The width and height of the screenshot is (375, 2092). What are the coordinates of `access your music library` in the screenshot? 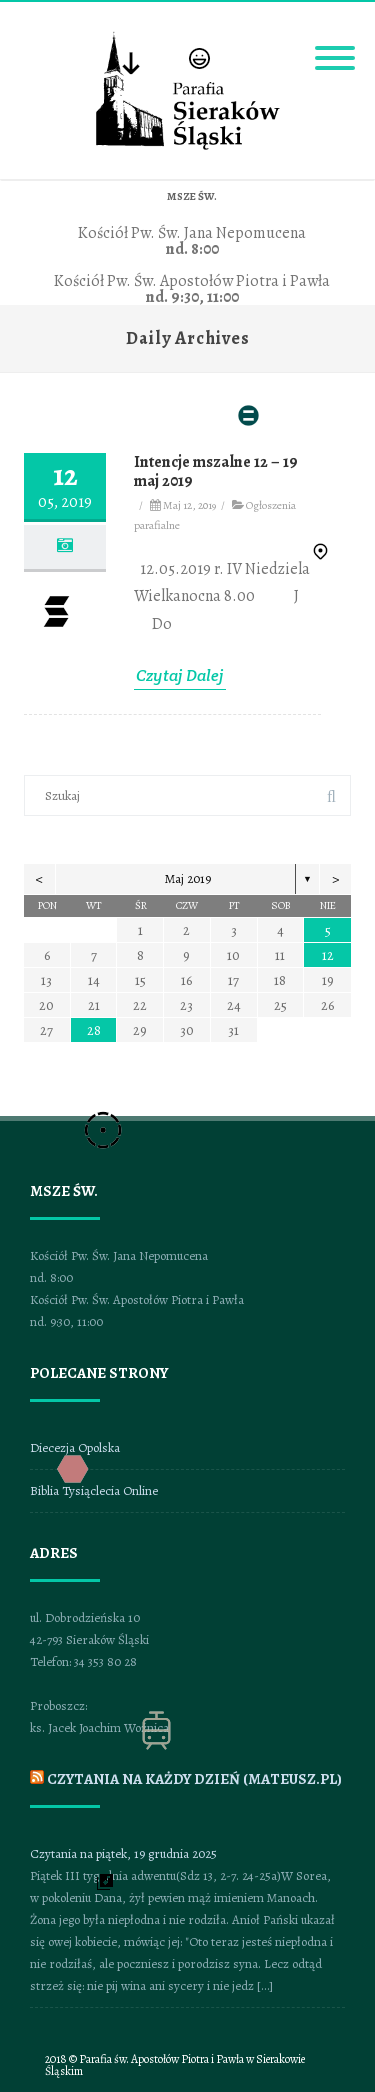 It's located at (105, 1882).